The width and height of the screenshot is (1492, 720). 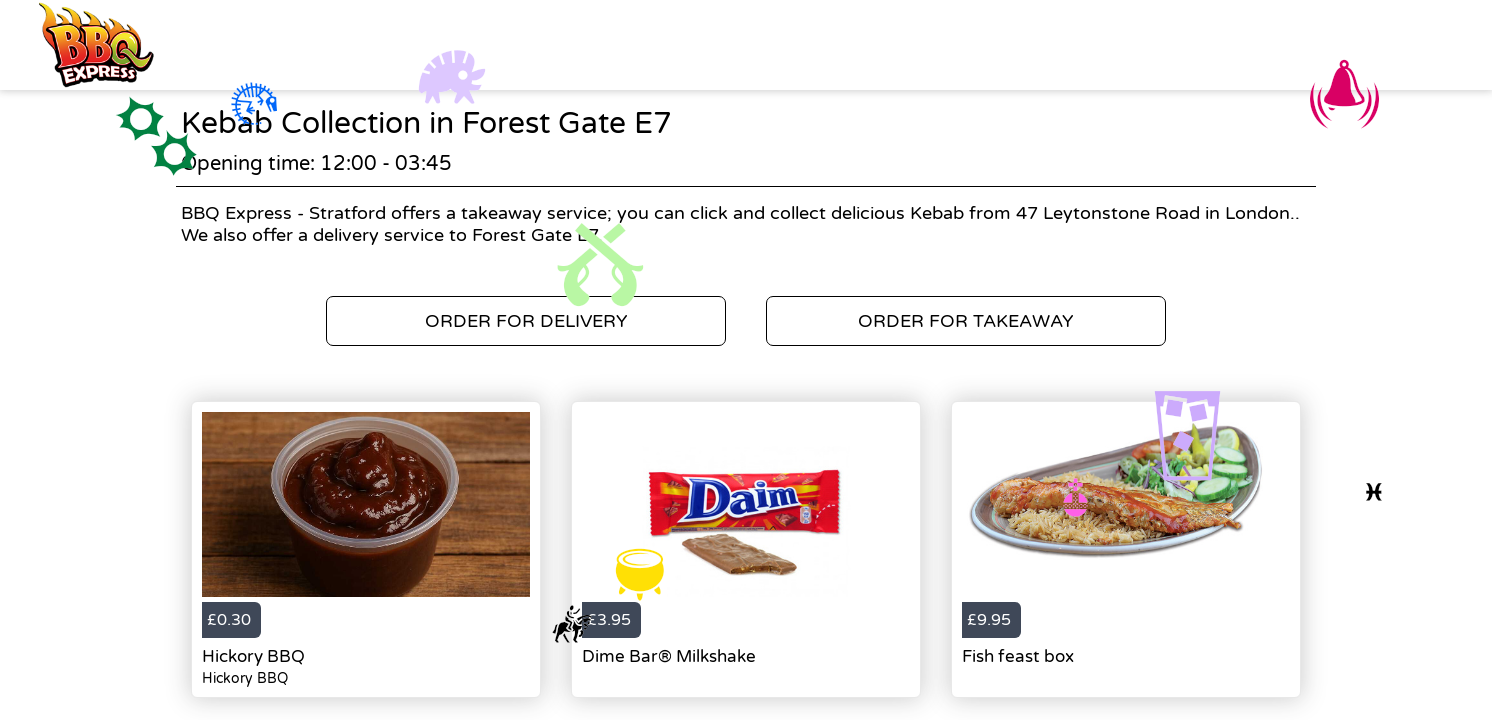 What do you see at coordinates (1374, 492) in the screenshot?
I see `view pisces zodiac sign information` at bounding box center [1374, 492].